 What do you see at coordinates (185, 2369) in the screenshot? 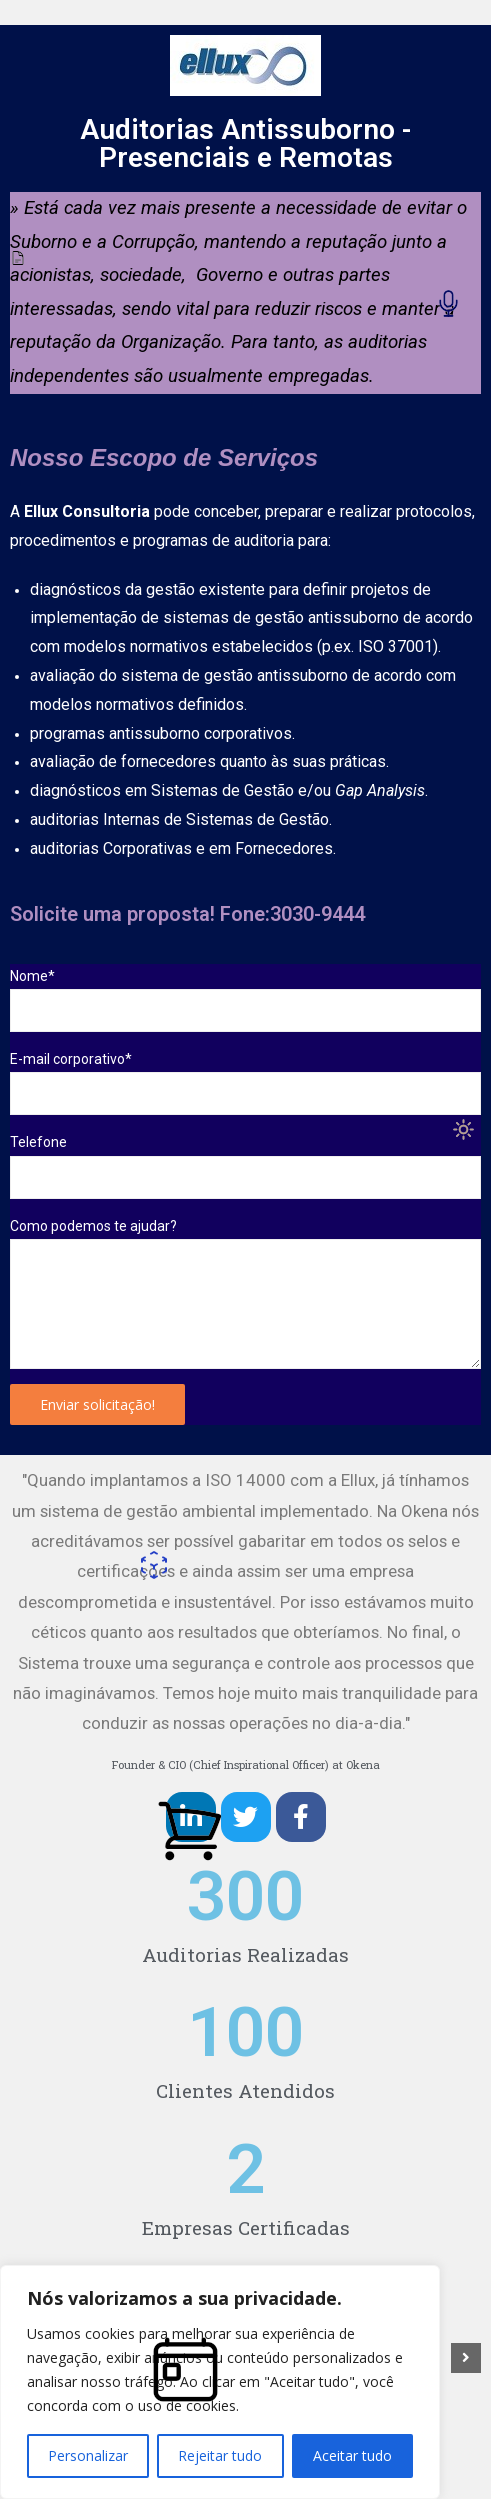
I see `view today's date or events` at bounding box center [185, 2369].